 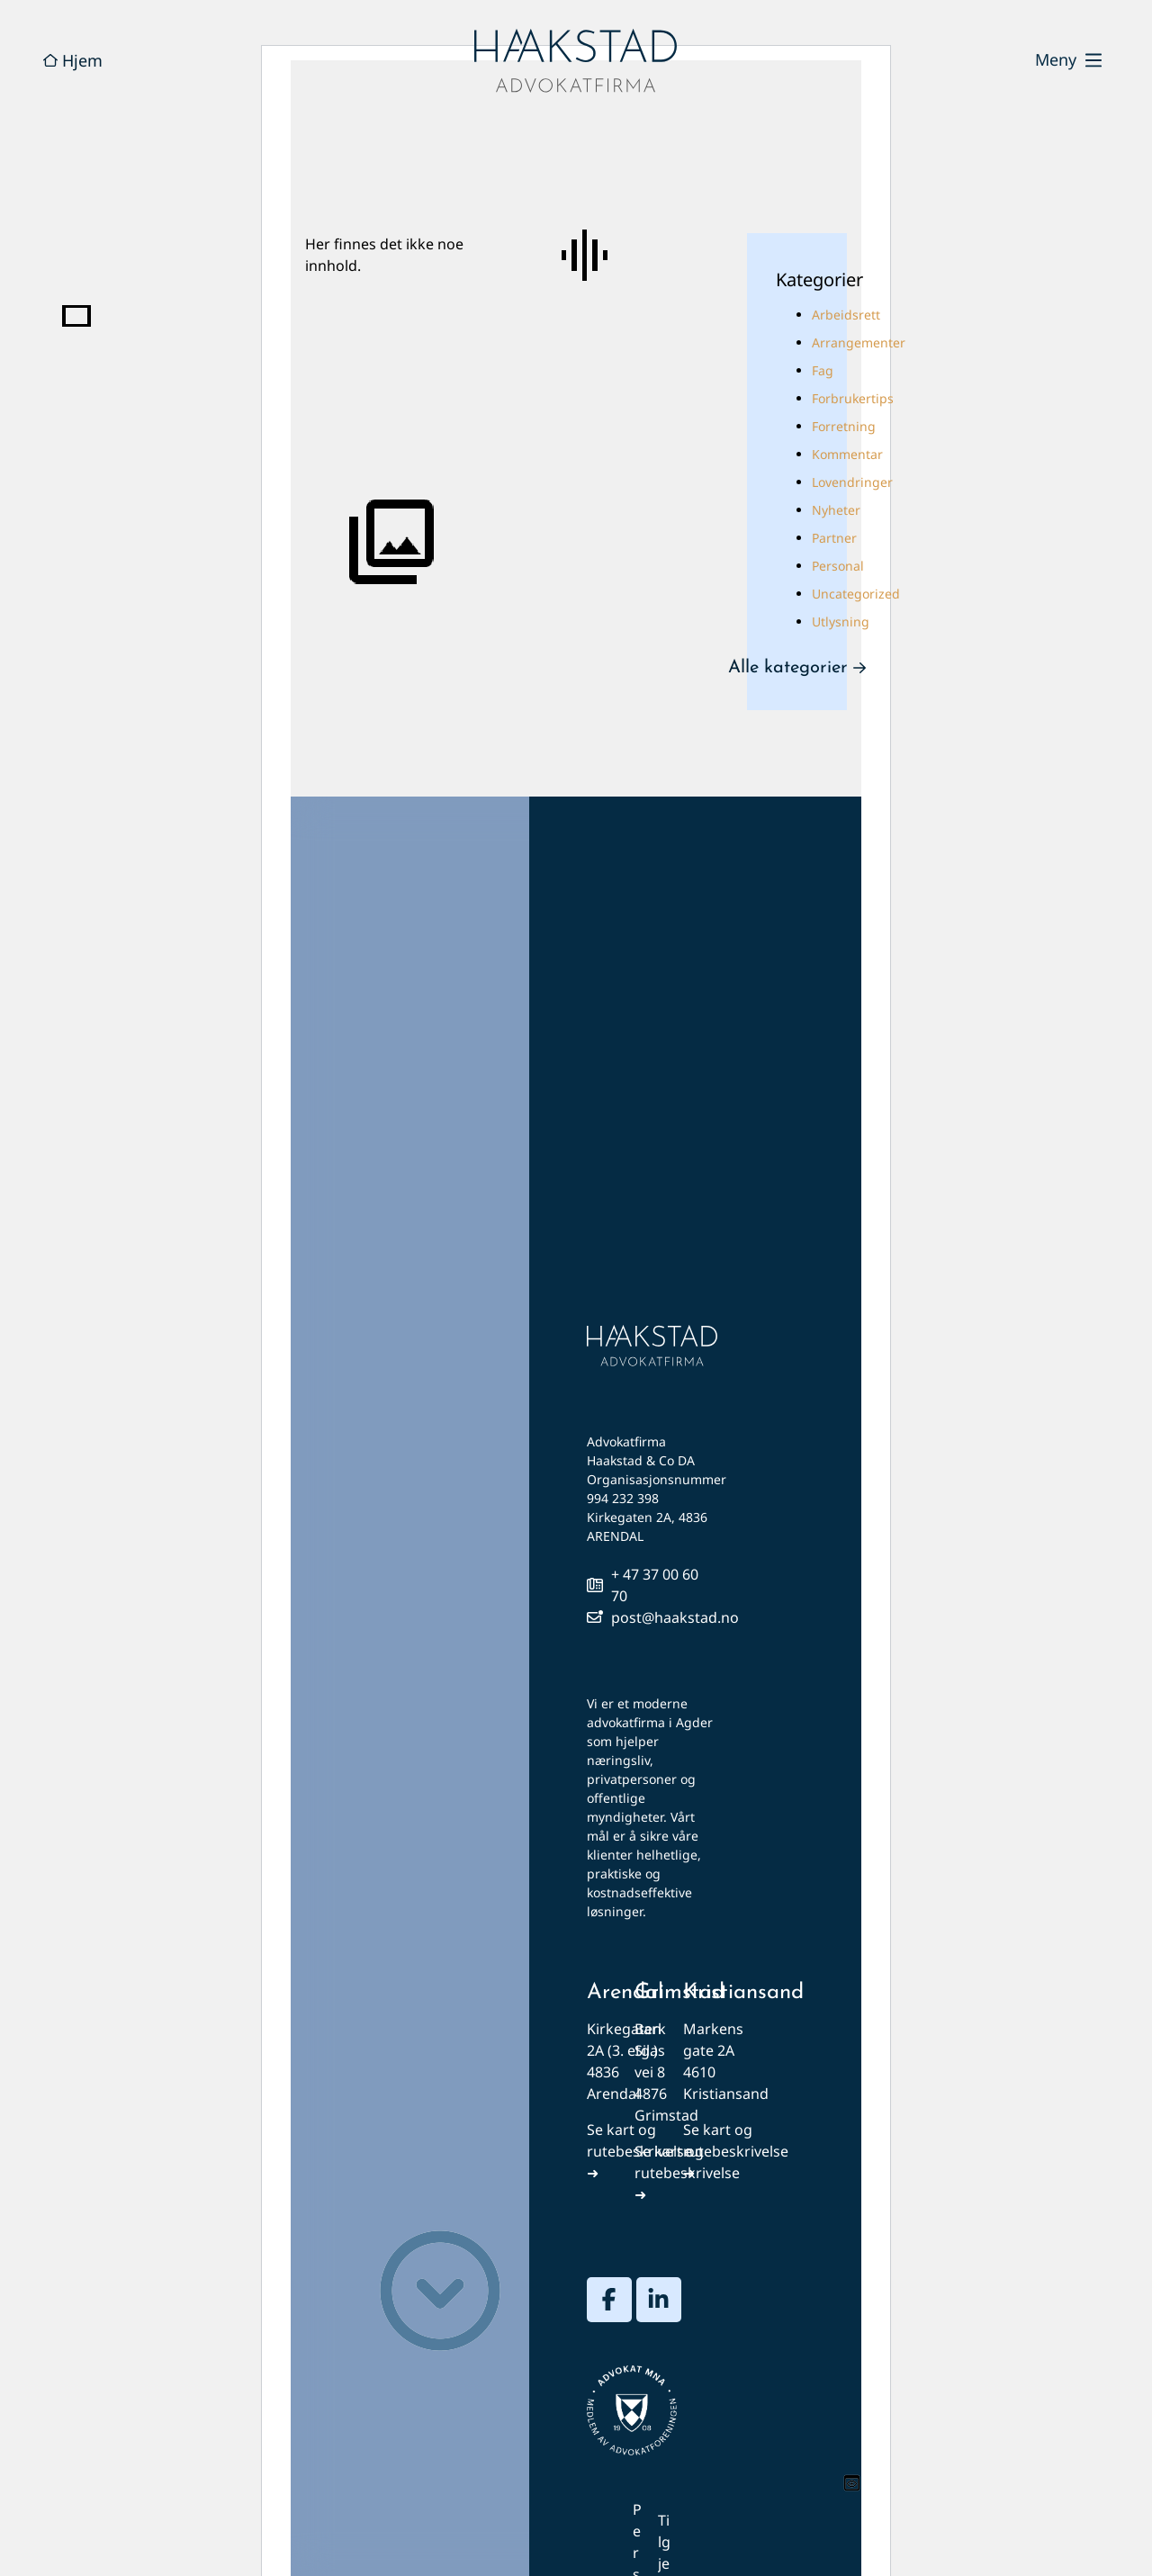 I want to click on access your photo library, so click(x=392, y=542).